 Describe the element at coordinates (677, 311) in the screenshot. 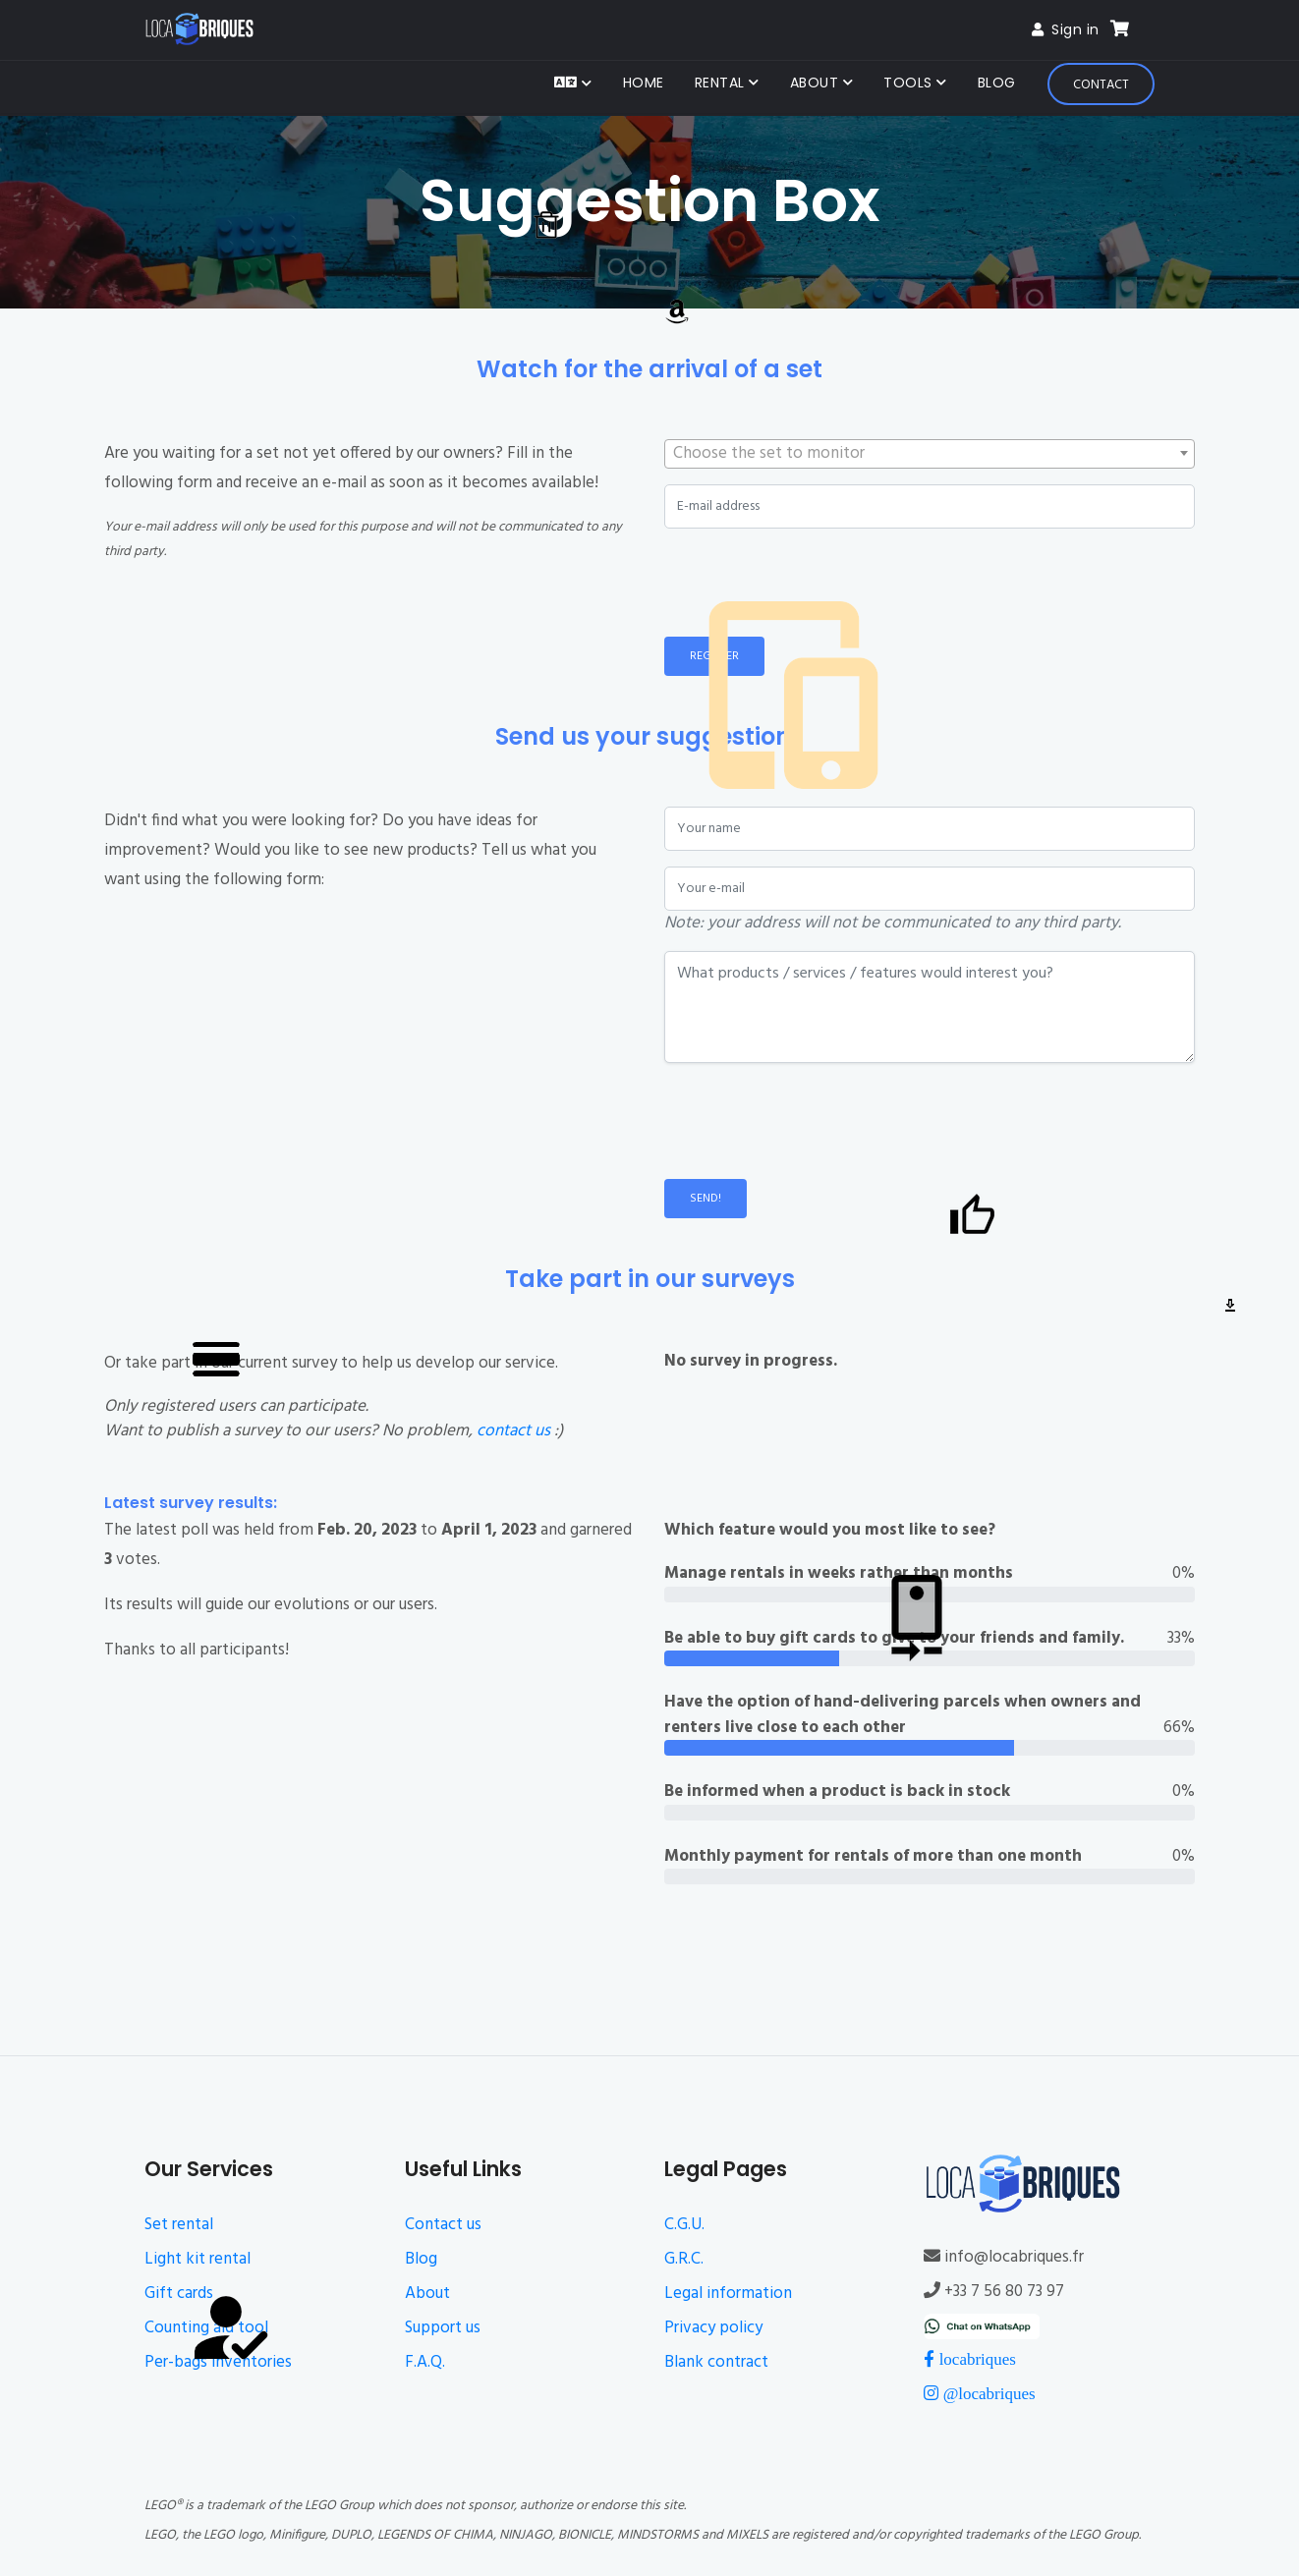

I see `open the Amazon app or website` at that location.